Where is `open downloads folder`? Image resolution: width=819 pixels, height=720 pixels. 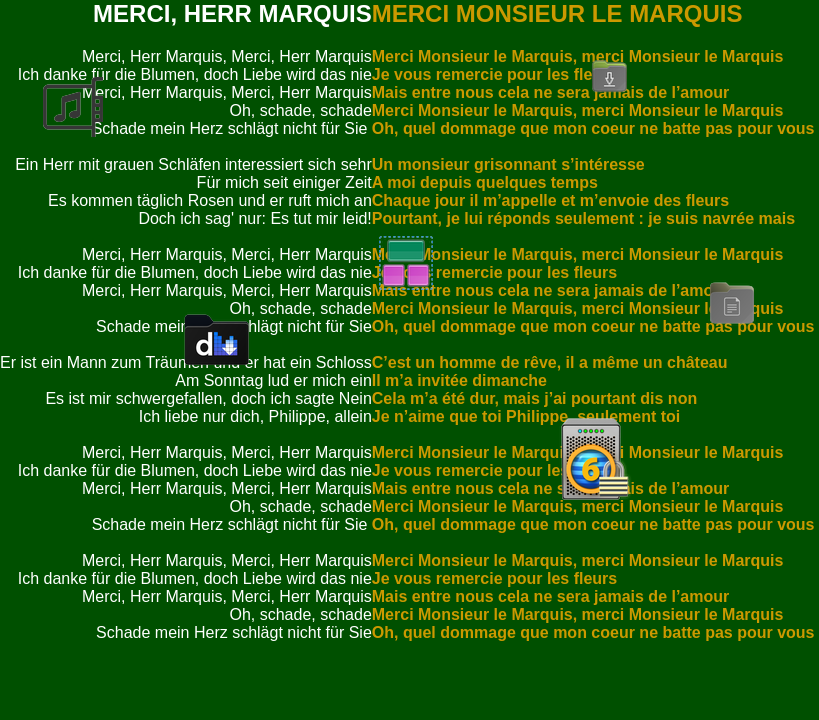 open downloads folder is located at coordinates (609, 75).